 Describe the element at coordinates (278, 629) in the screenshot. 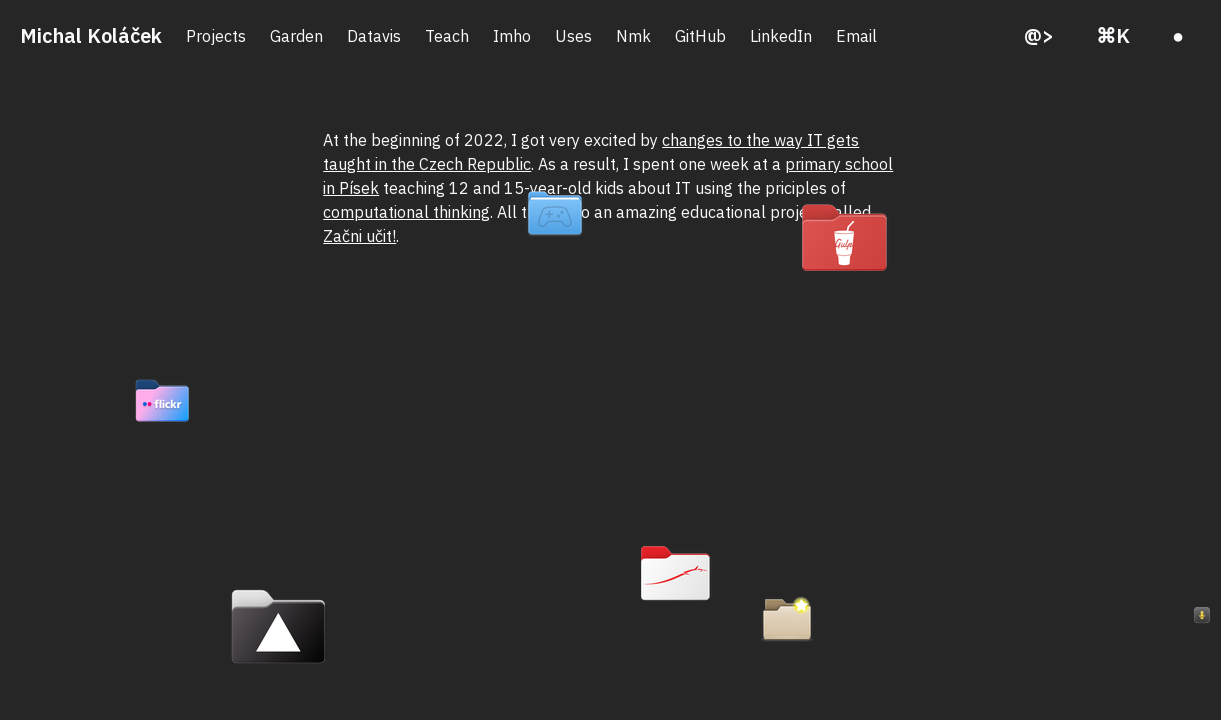

I see `open vercel project files` at that location.